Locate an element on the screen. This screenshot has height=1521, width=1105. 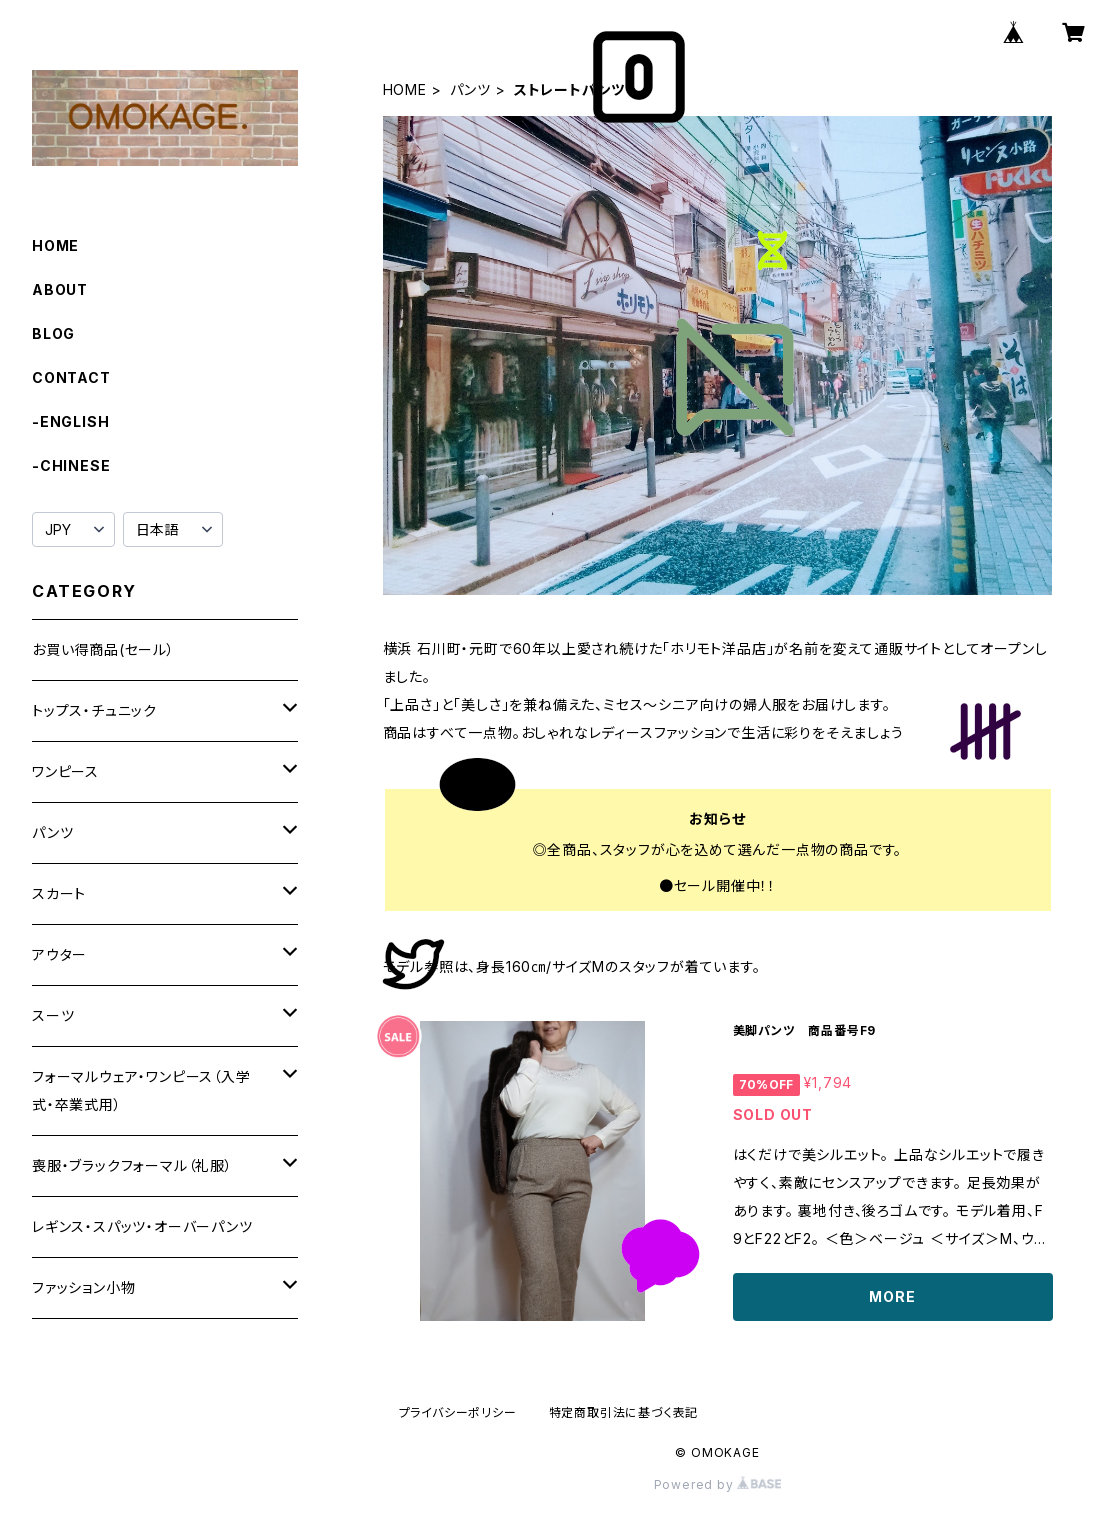
mute or disable chat notifications is located at coordinates (735, 377).